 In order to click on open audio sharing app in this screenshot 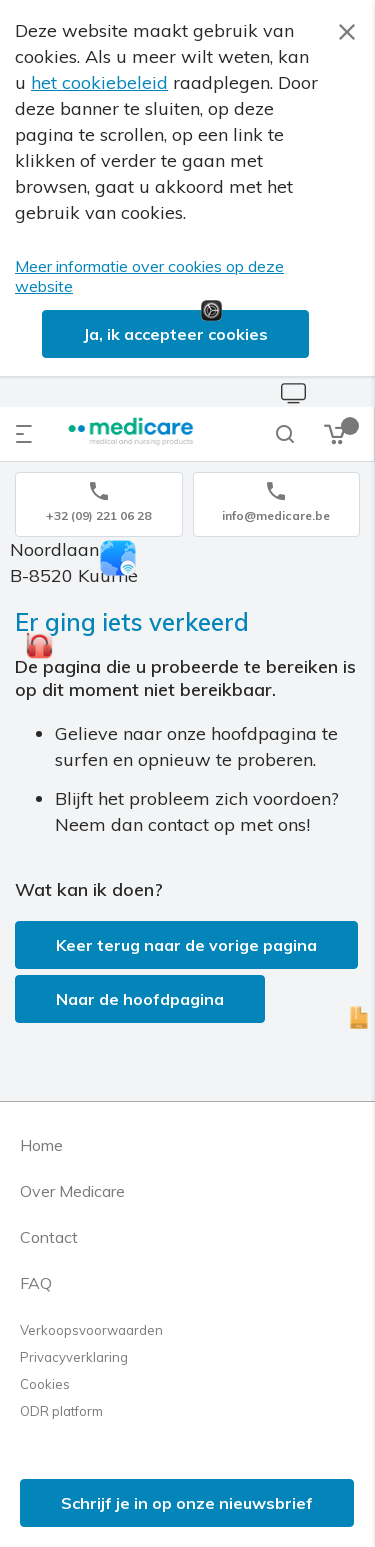, I will do `click(39, 645)`.